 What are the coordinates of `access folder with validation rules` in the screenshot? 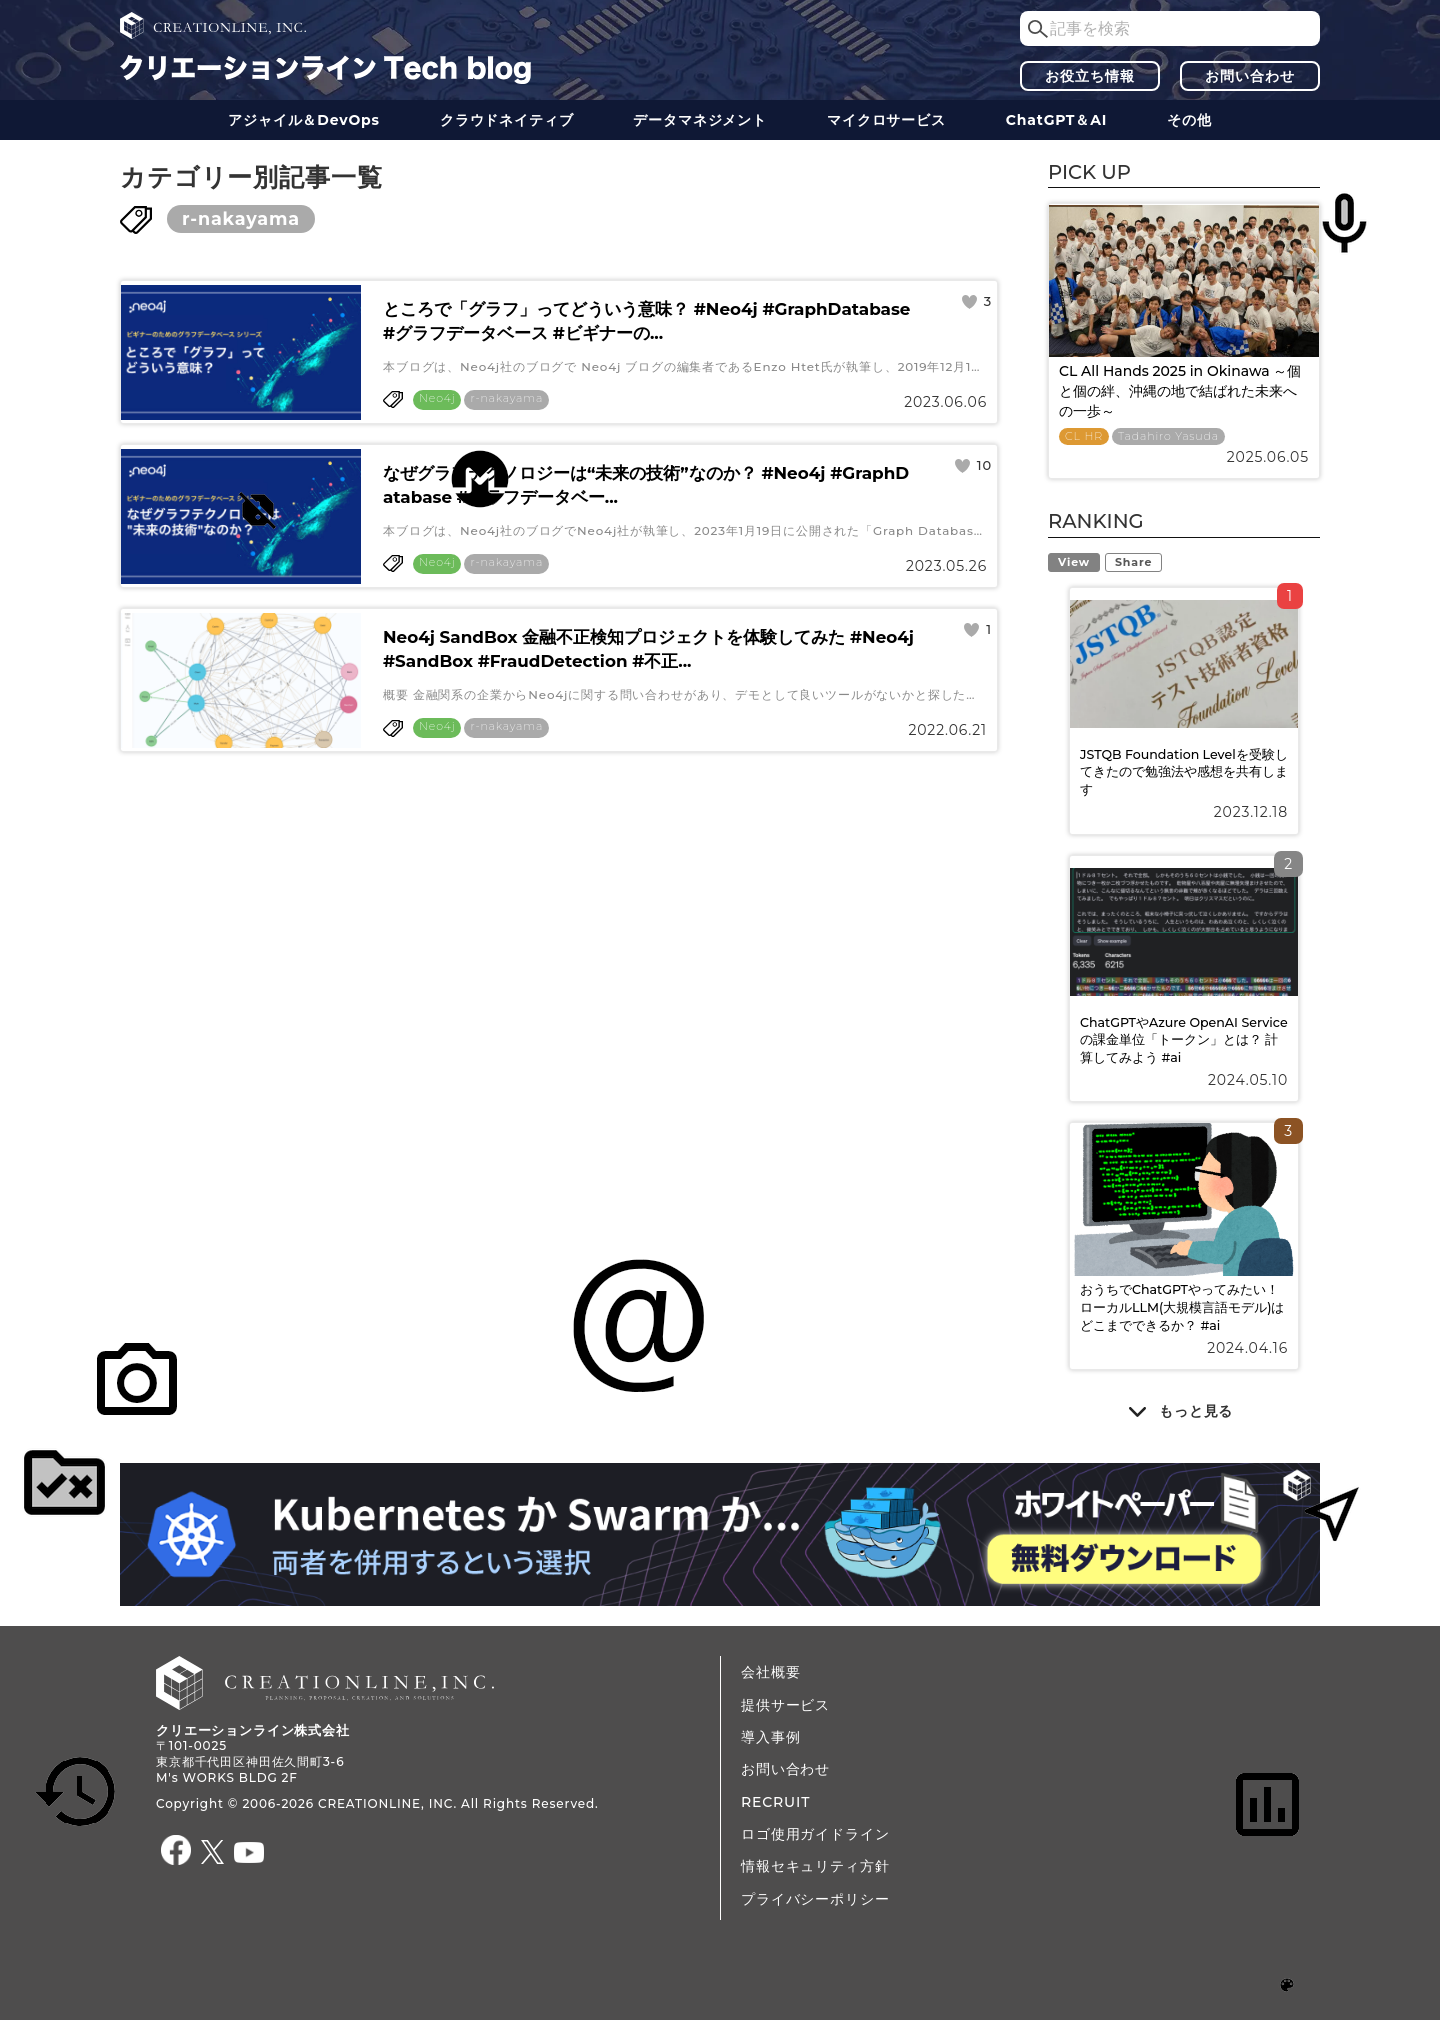 It's located at (64, 1482).